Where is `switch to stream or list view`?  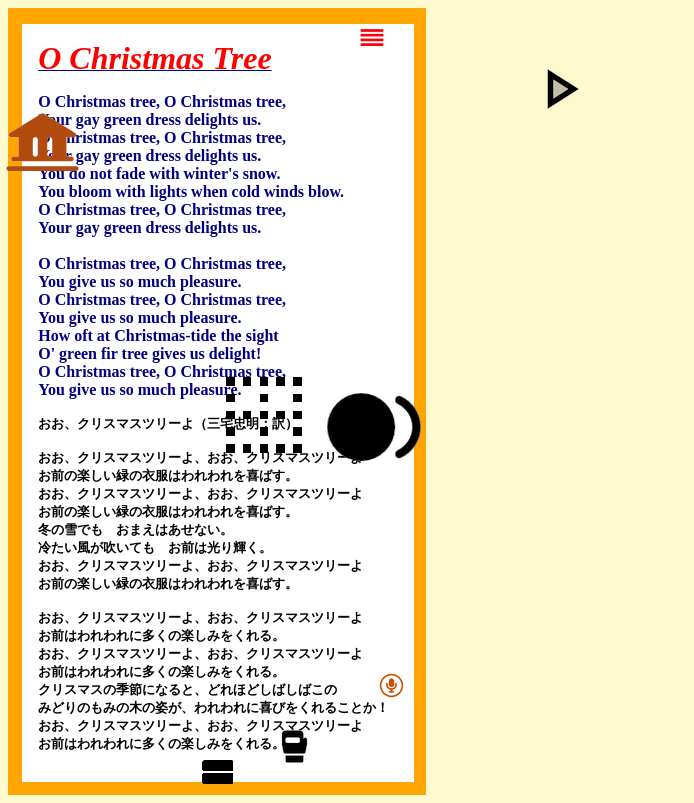
switch to stream or list view is located at coordinates (217, 773).